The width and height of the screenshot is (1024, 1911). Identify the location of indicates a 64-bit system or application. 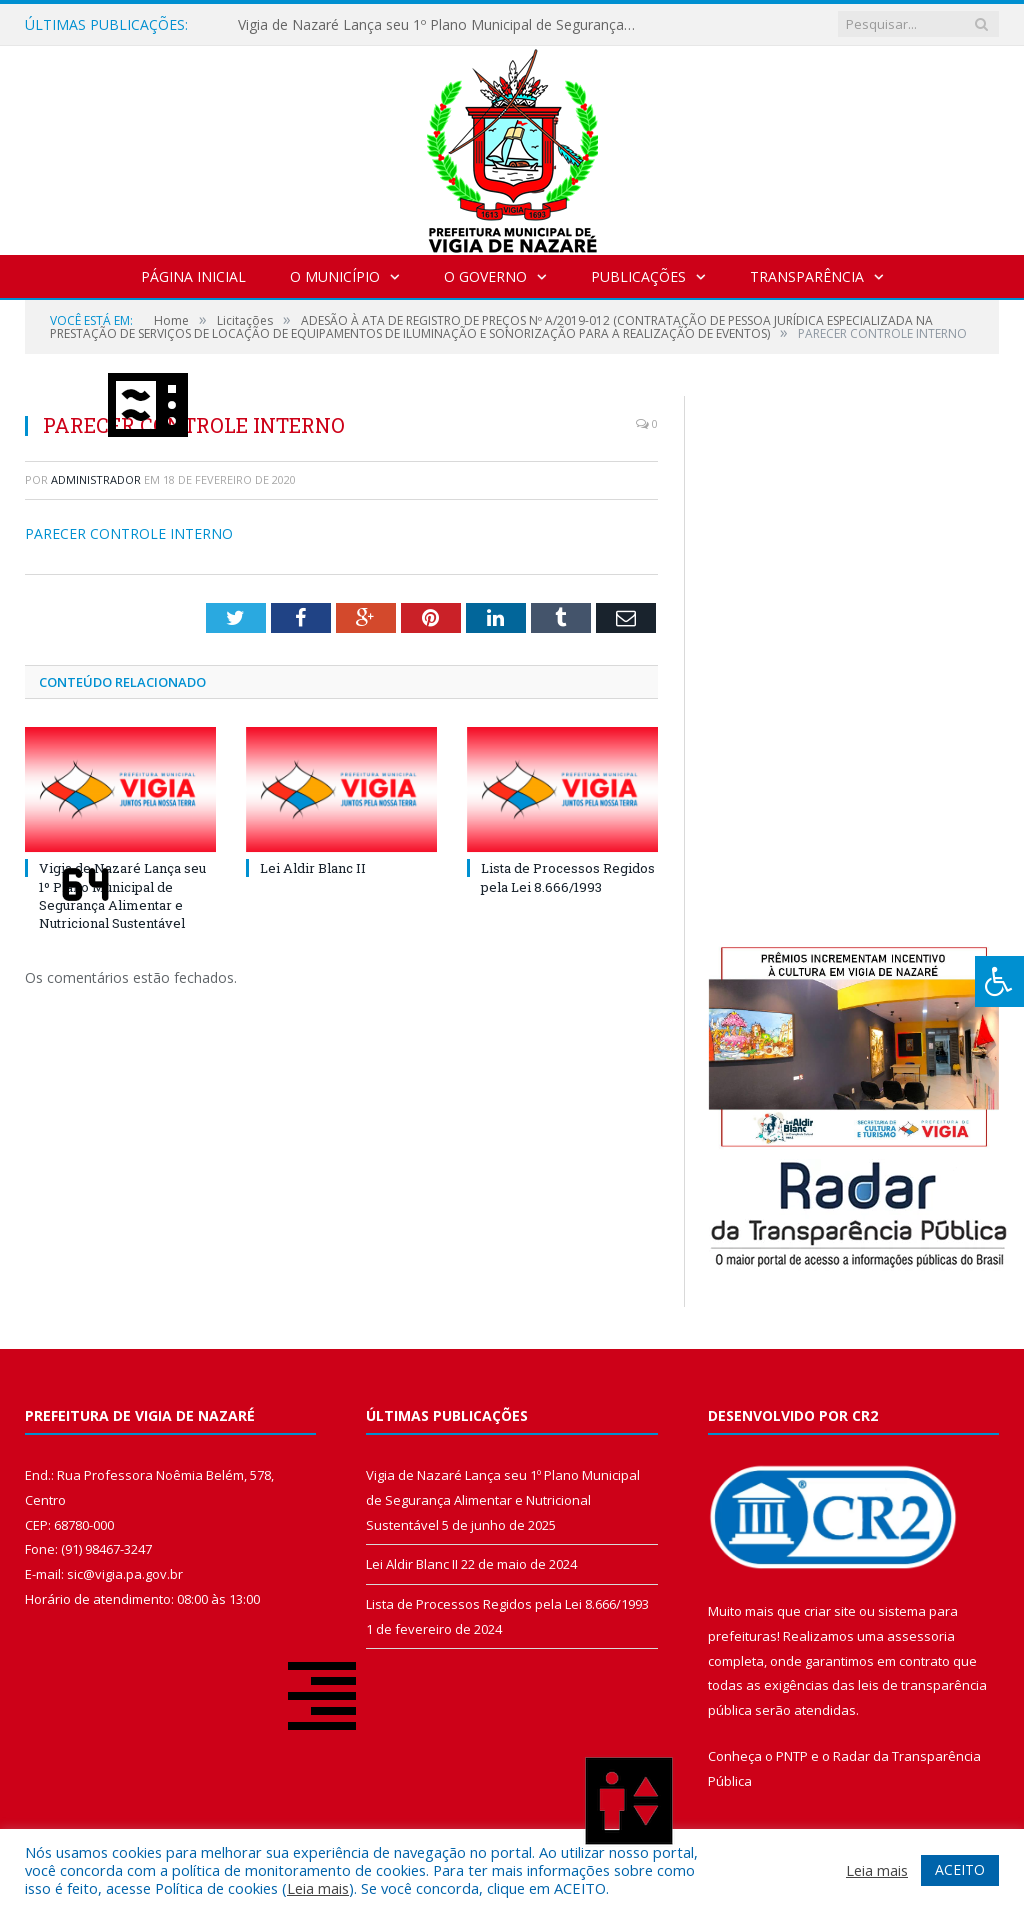
(85, 884).